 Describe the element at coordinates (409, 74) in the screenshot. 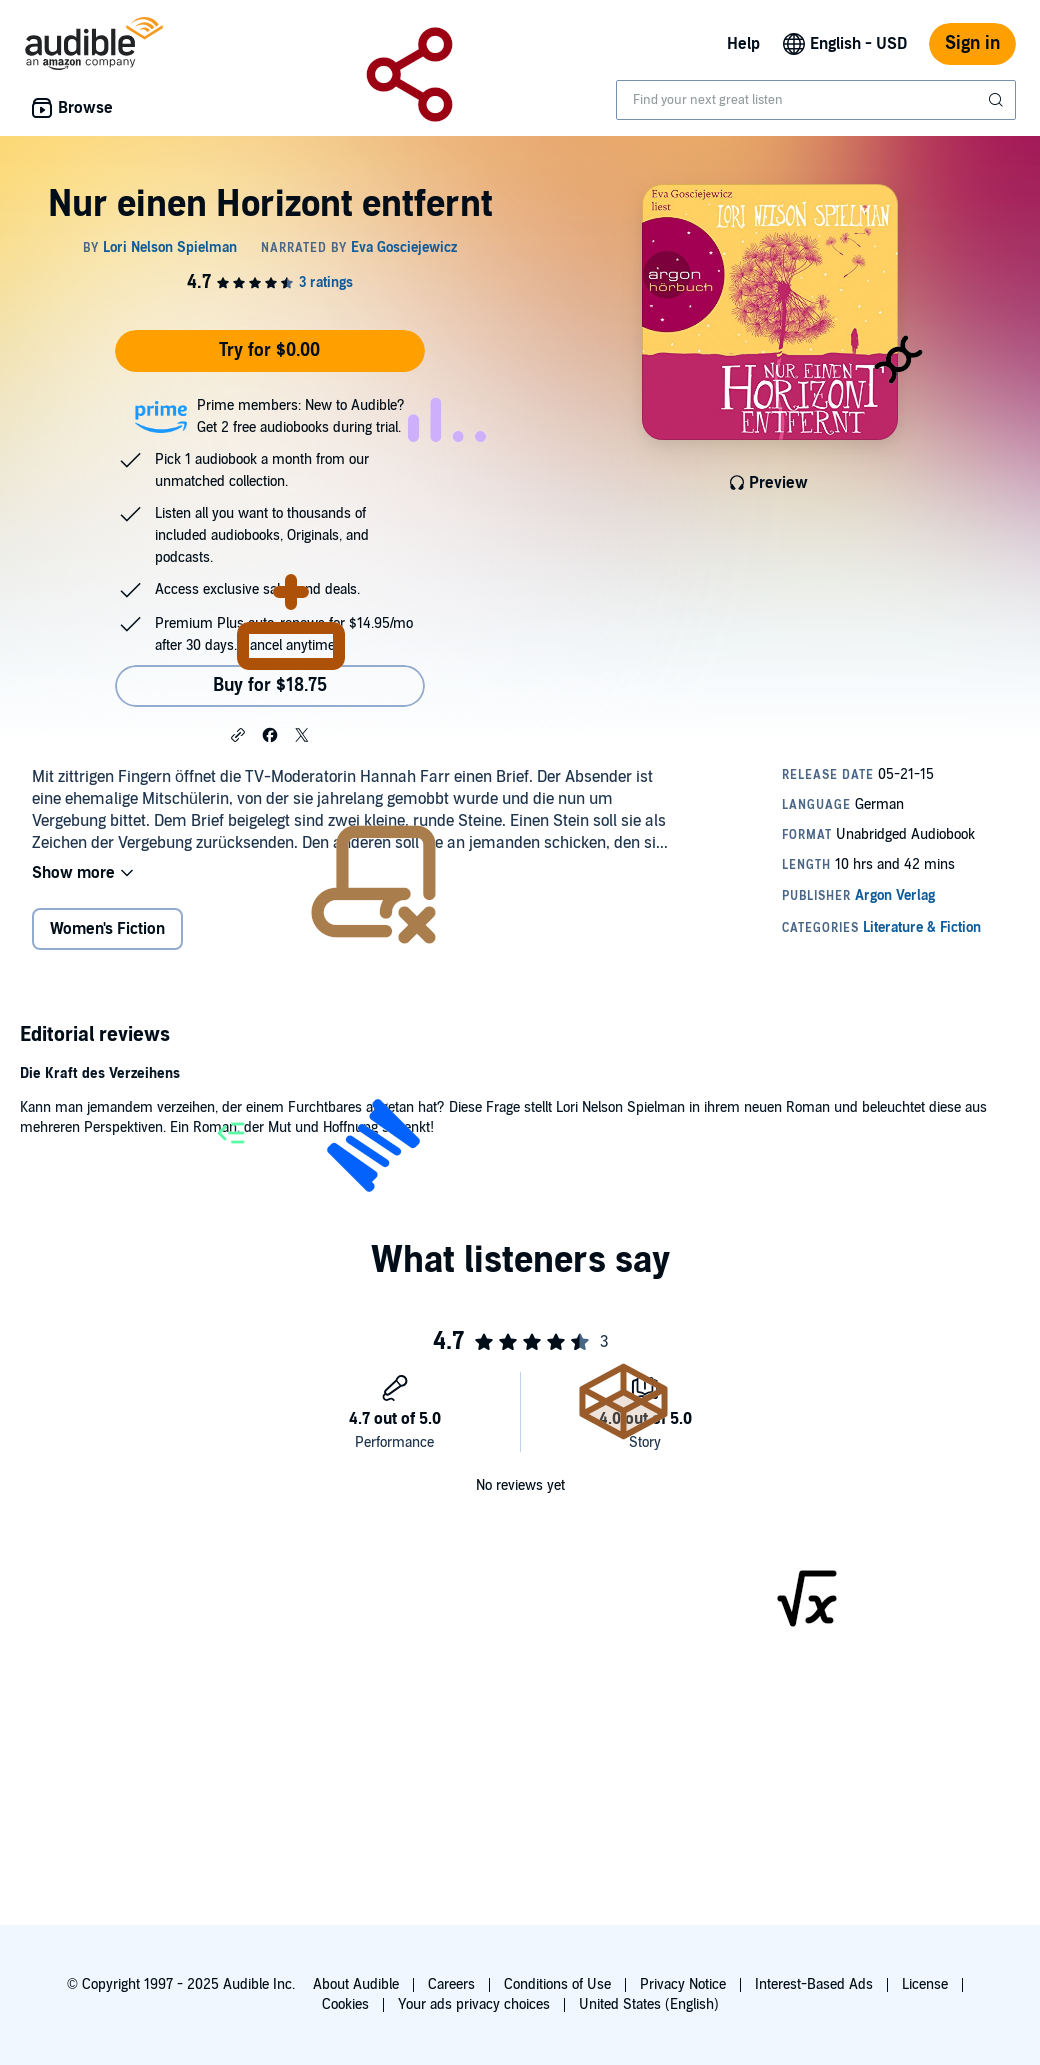

I see `share content with others` at that location.